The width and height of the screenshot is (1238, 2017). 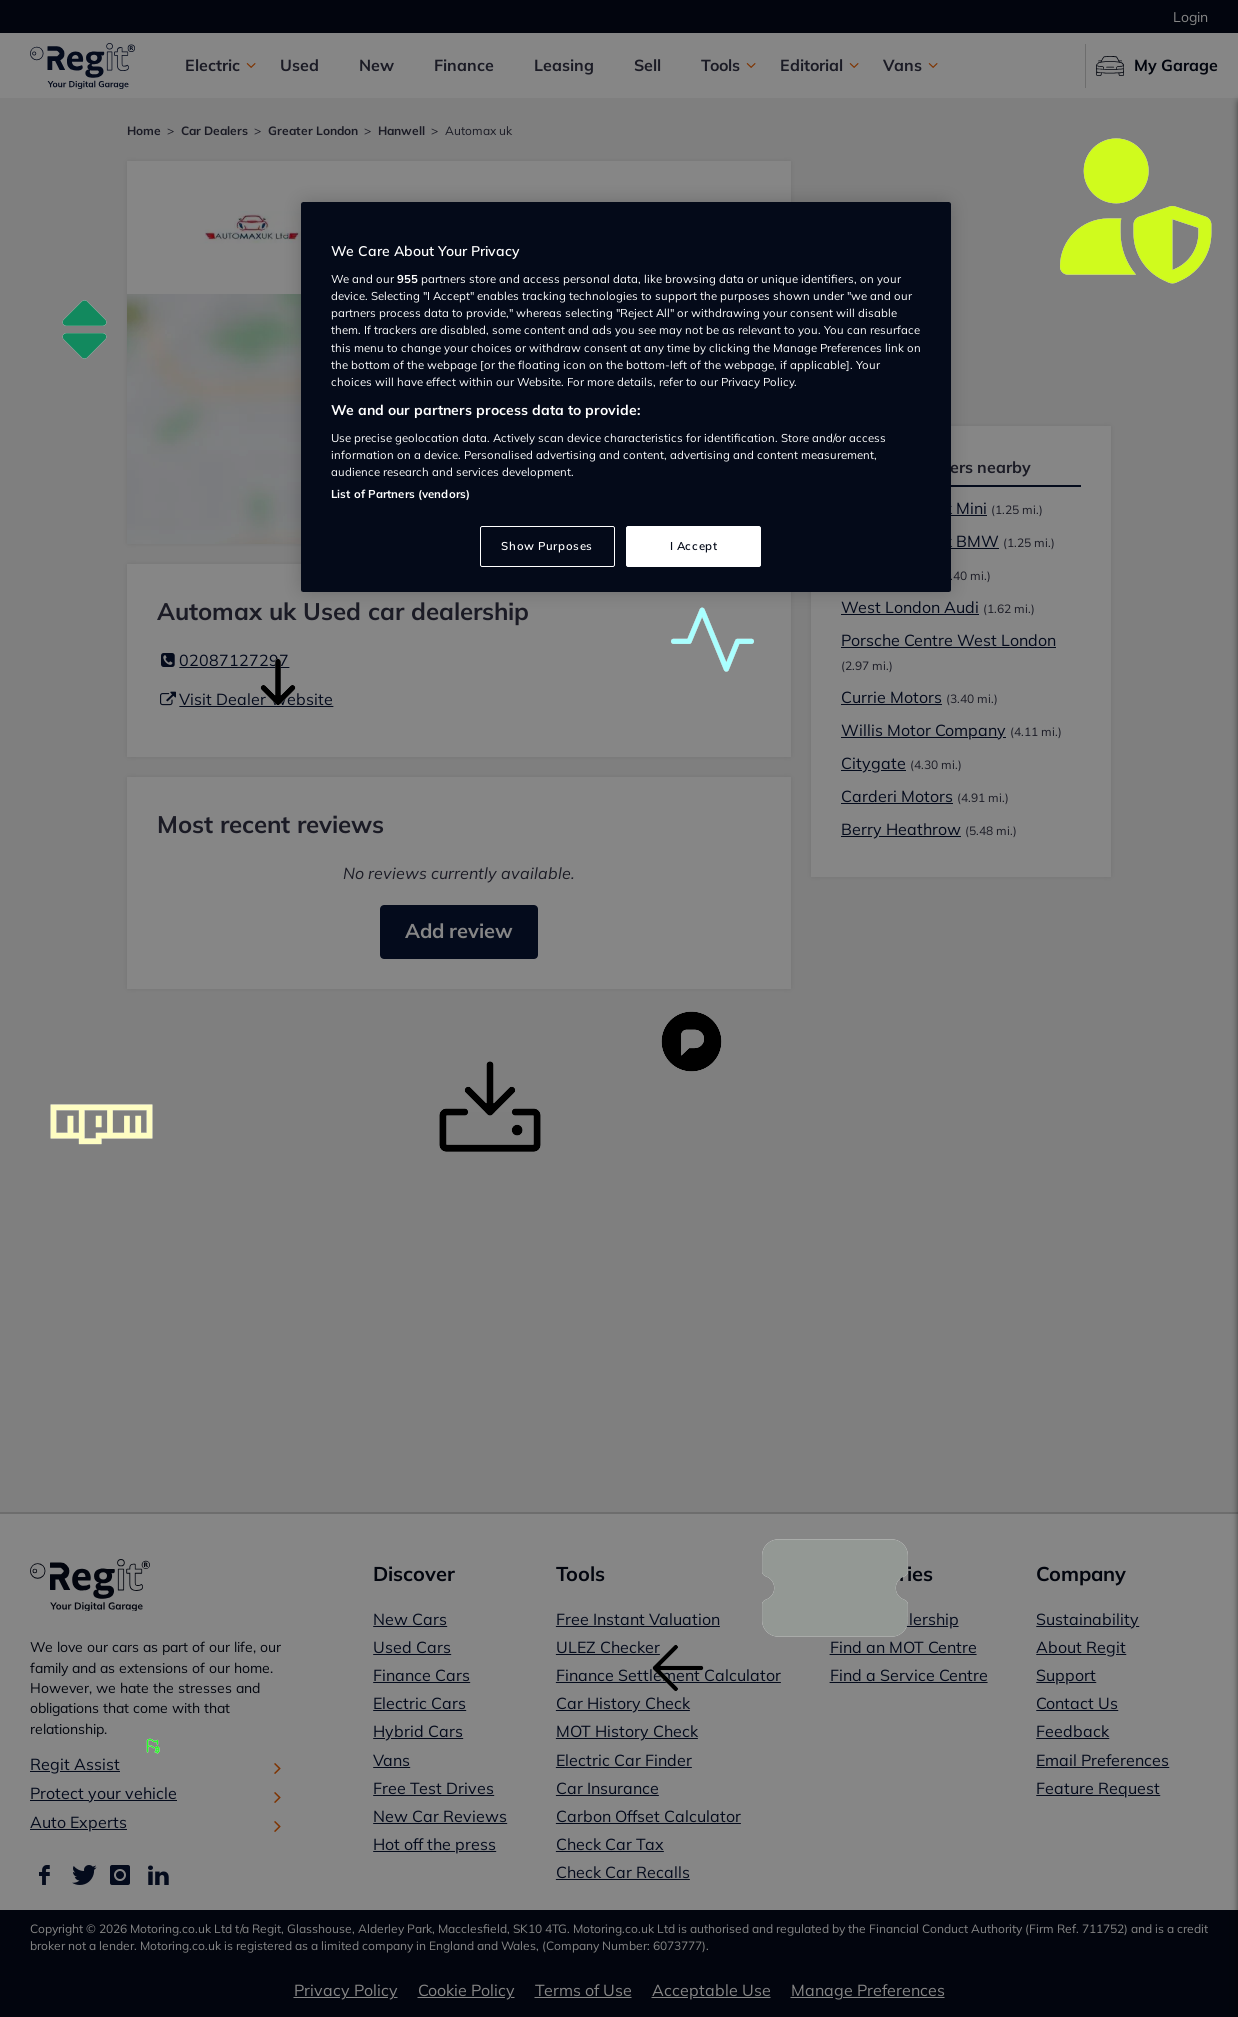 What do you see at coordinates (490, 1112) in the screenshot?
I see `download a file to your device` at bounding box center [490, 1112].